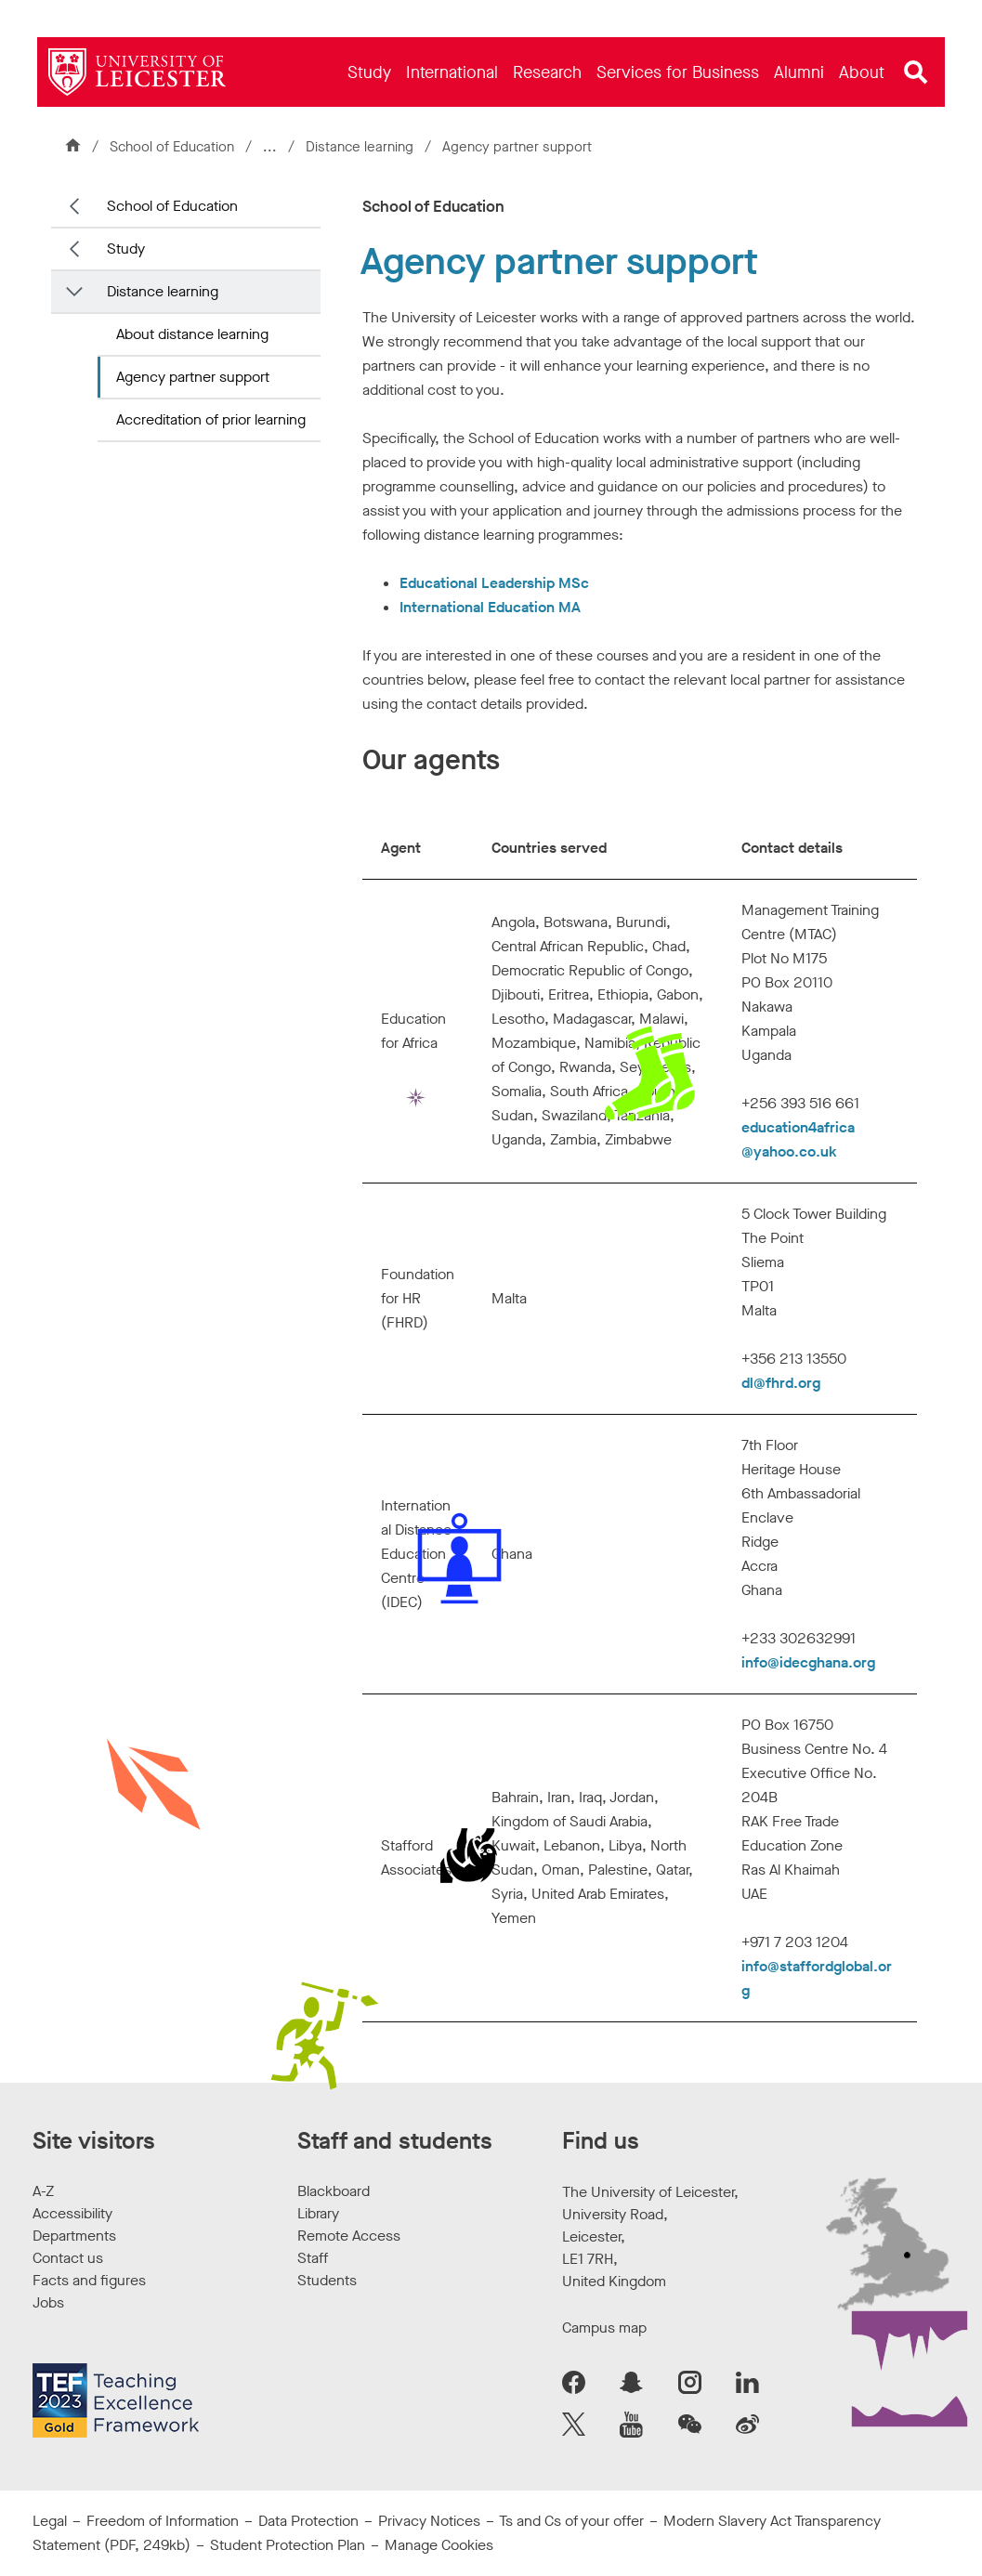  What do you see at coordinates (468, 1855) in the screenshot?
I see `sloth character or mascot icon` at bounding box center [468, 1855].